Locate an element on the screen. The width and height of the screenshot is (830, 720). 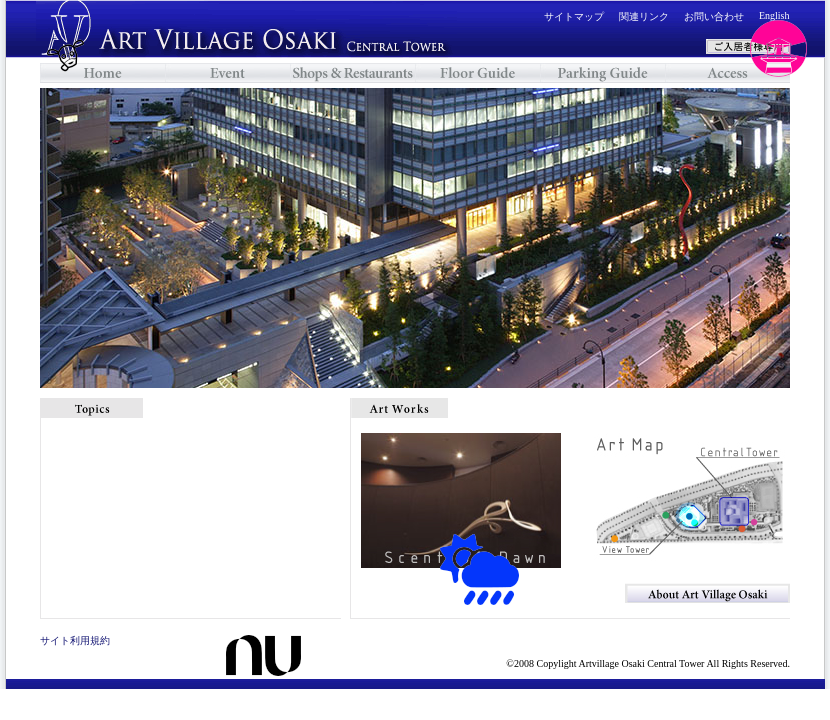
visit tindie marketplace is located at coordinates (65, 55).